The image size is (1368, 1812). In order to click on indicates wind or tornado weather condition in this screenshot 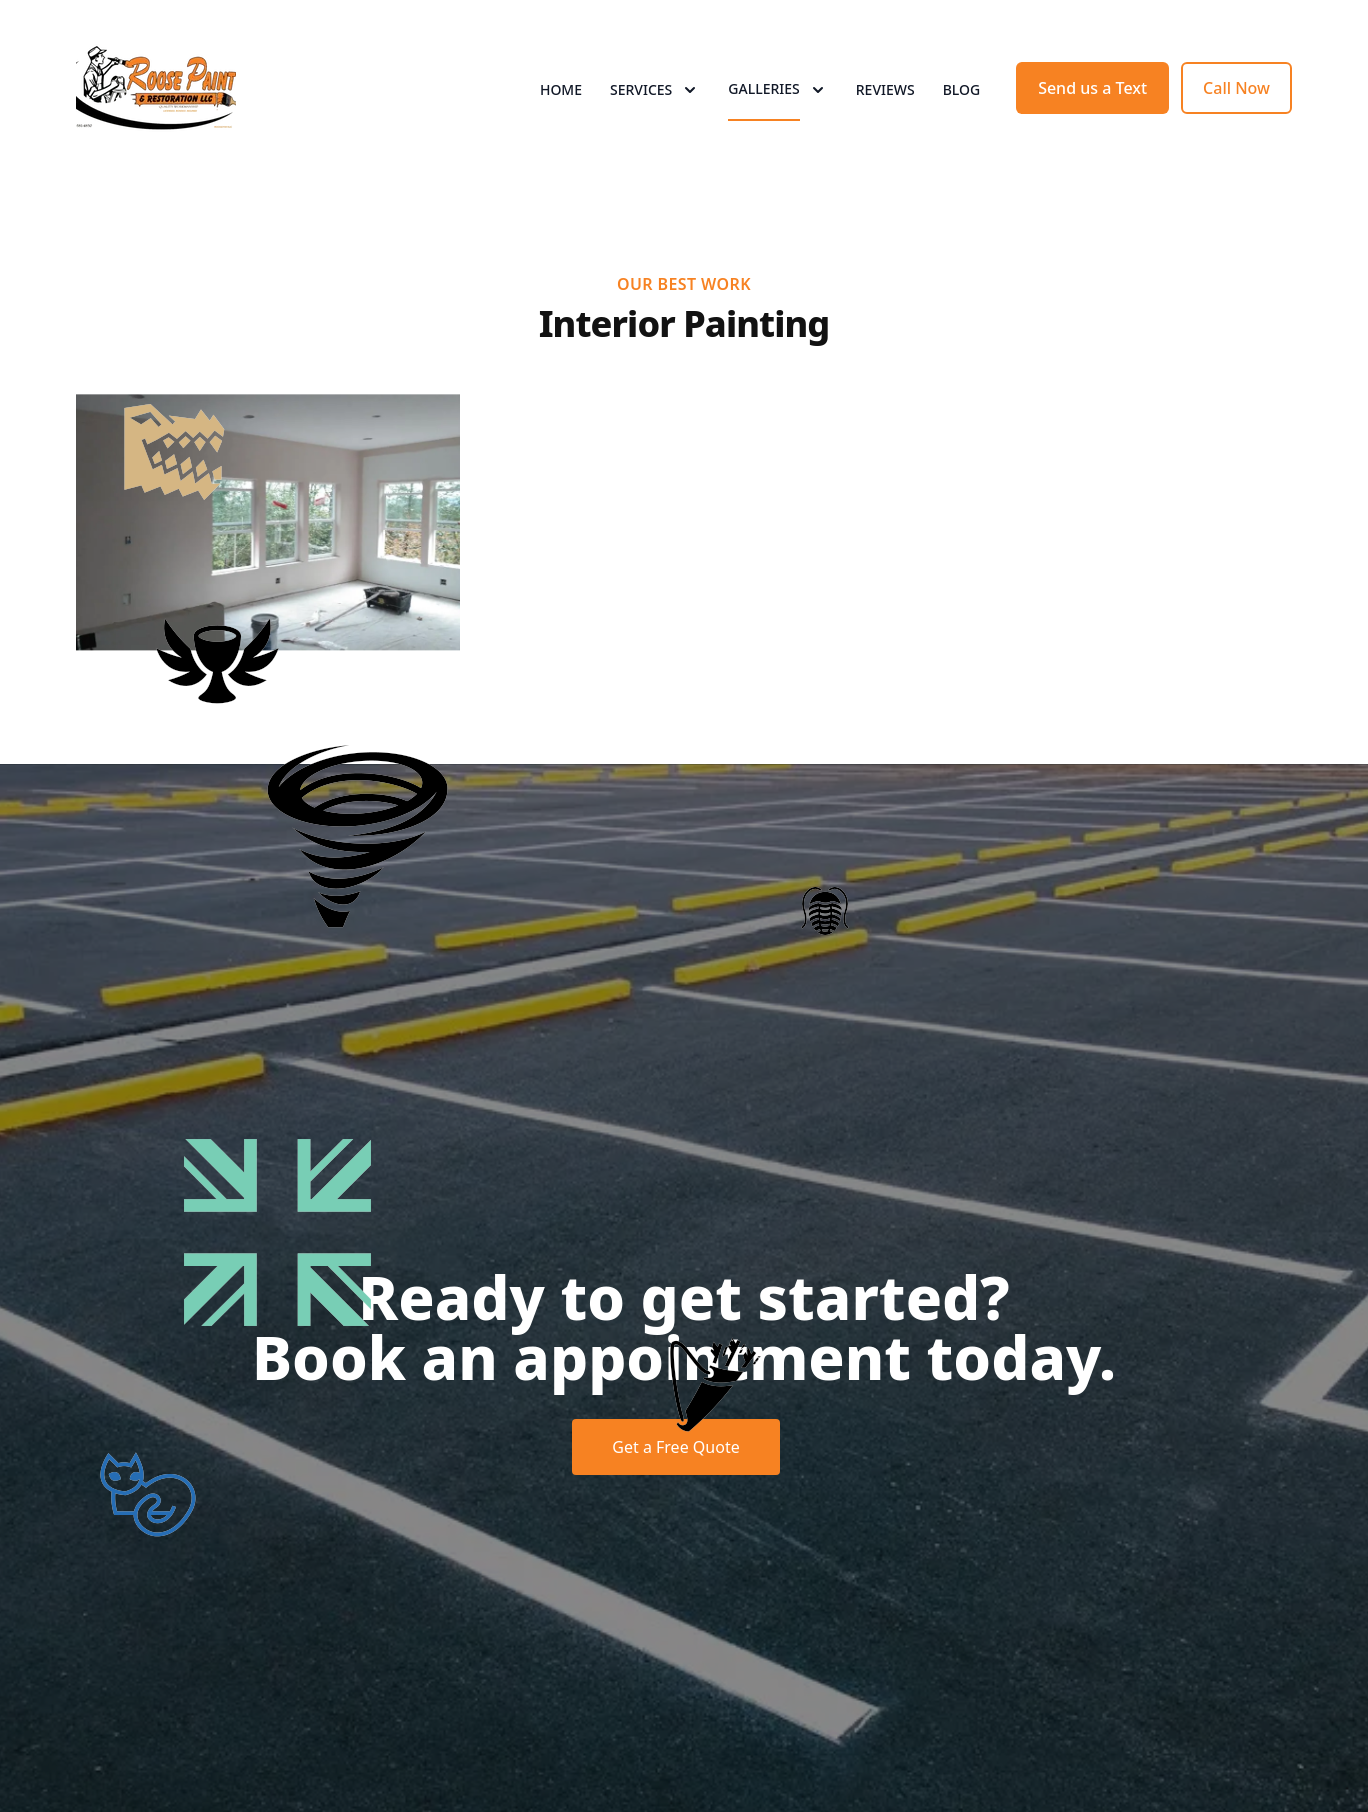, I will do `click(358, 837)`.